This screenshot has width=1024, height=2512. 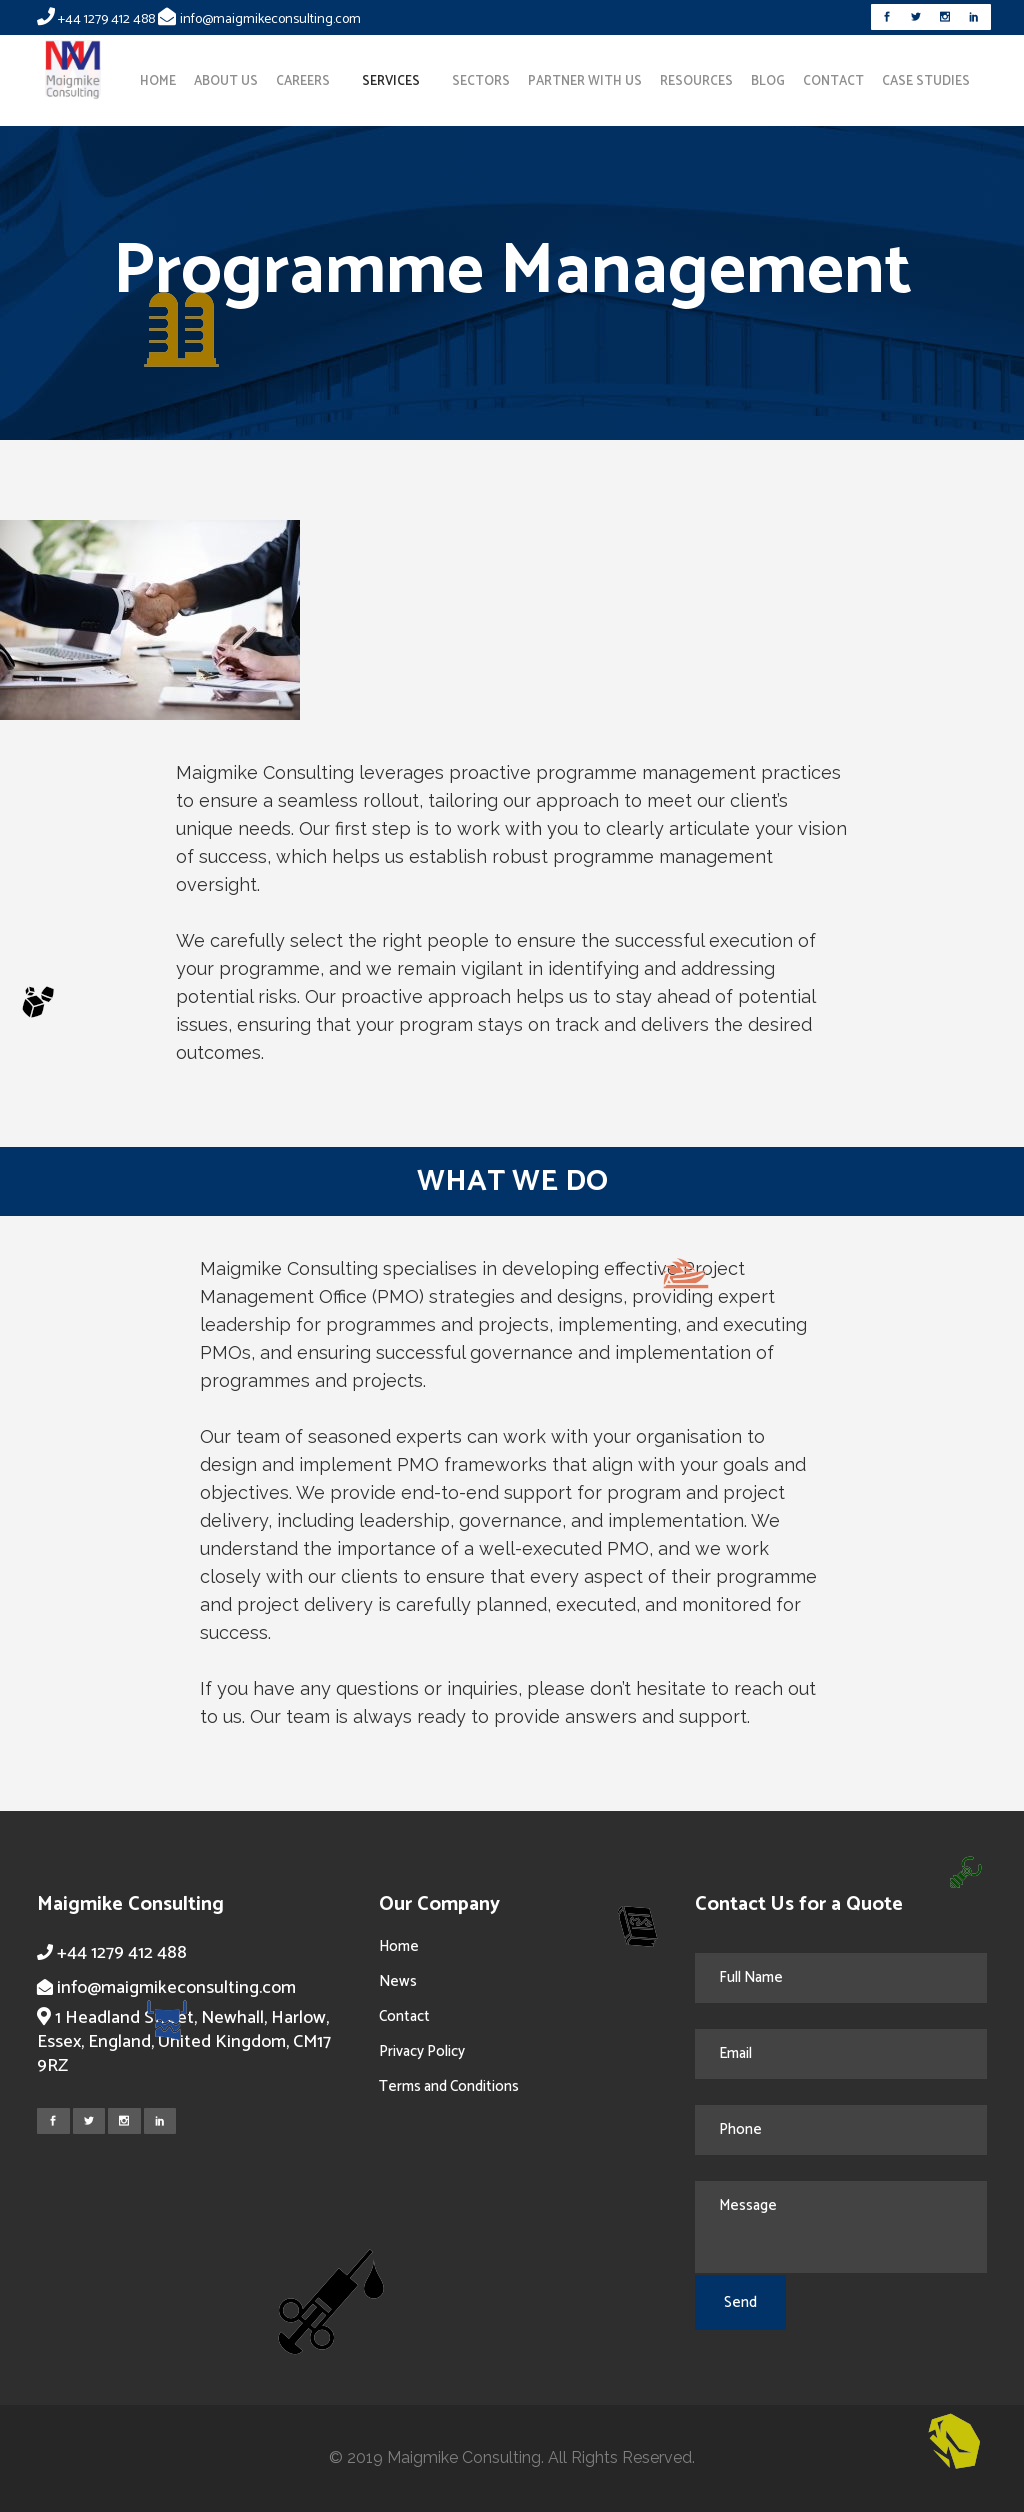 I want to click on represents a rock or stone resource in a game, so click(x=954, y=2441).